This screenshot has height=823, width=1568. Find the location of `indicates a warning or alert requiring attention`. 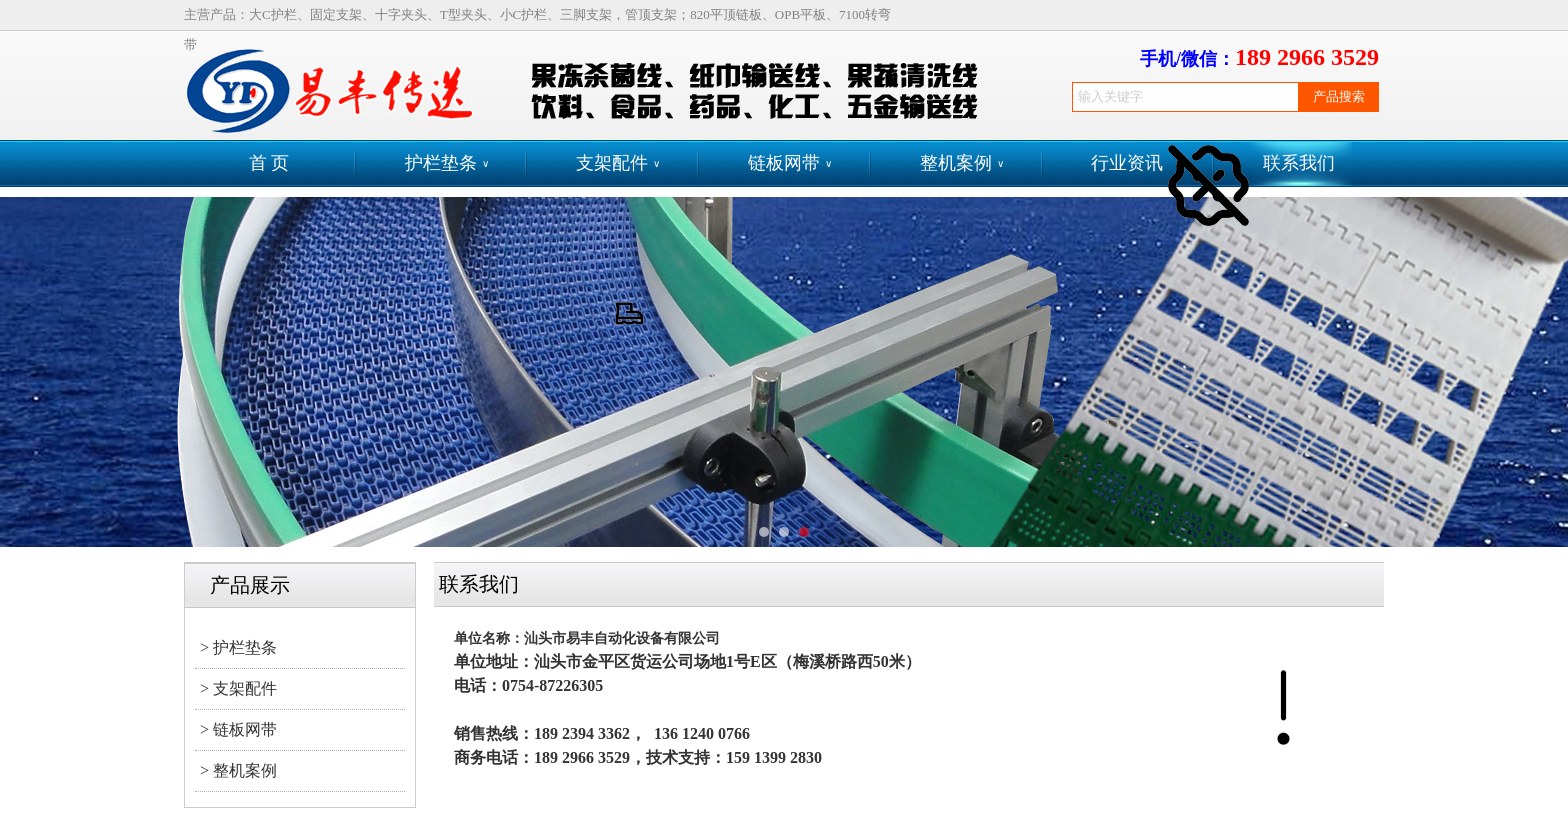

indicates a warning or alert requiring attention is located at coordinates (1283, 707).